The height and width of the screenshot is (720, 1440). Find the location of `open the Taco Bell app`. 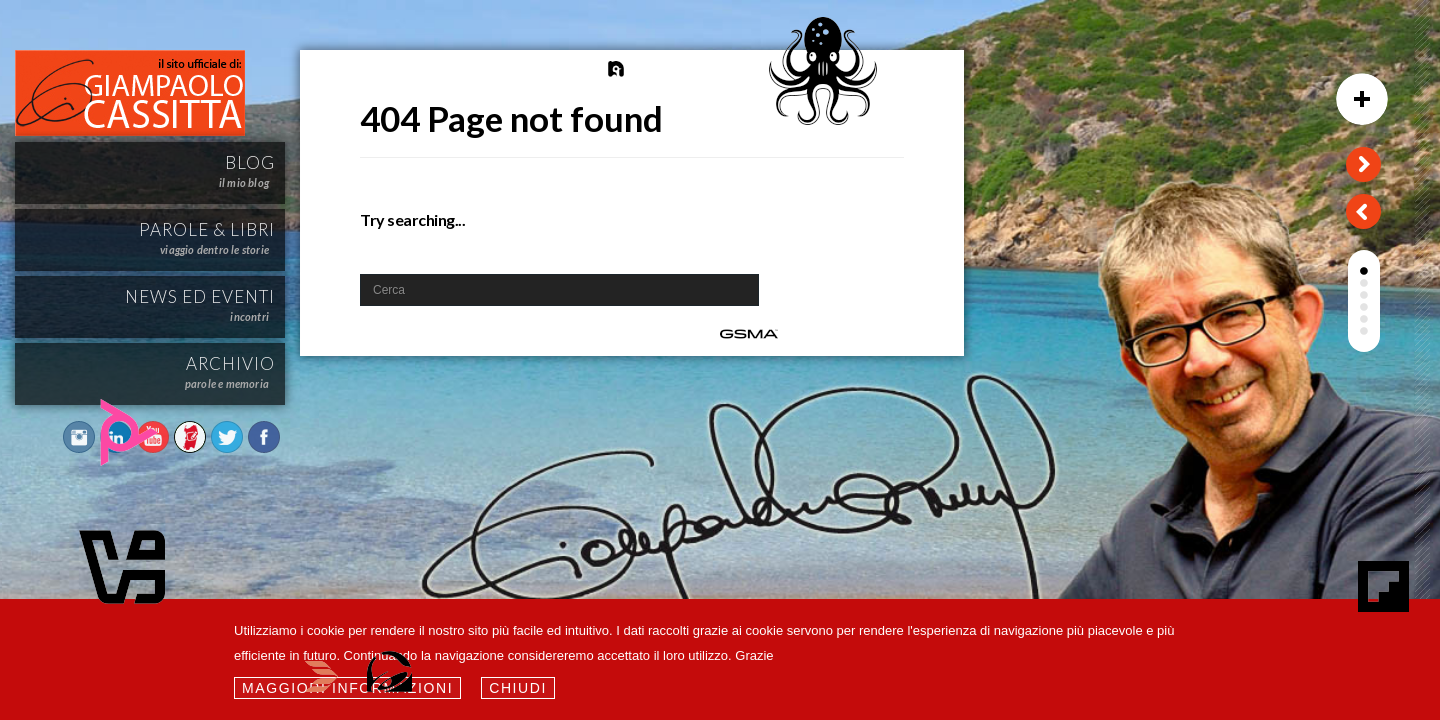

open the Taco Bell app is located at coordinates (389, 671).